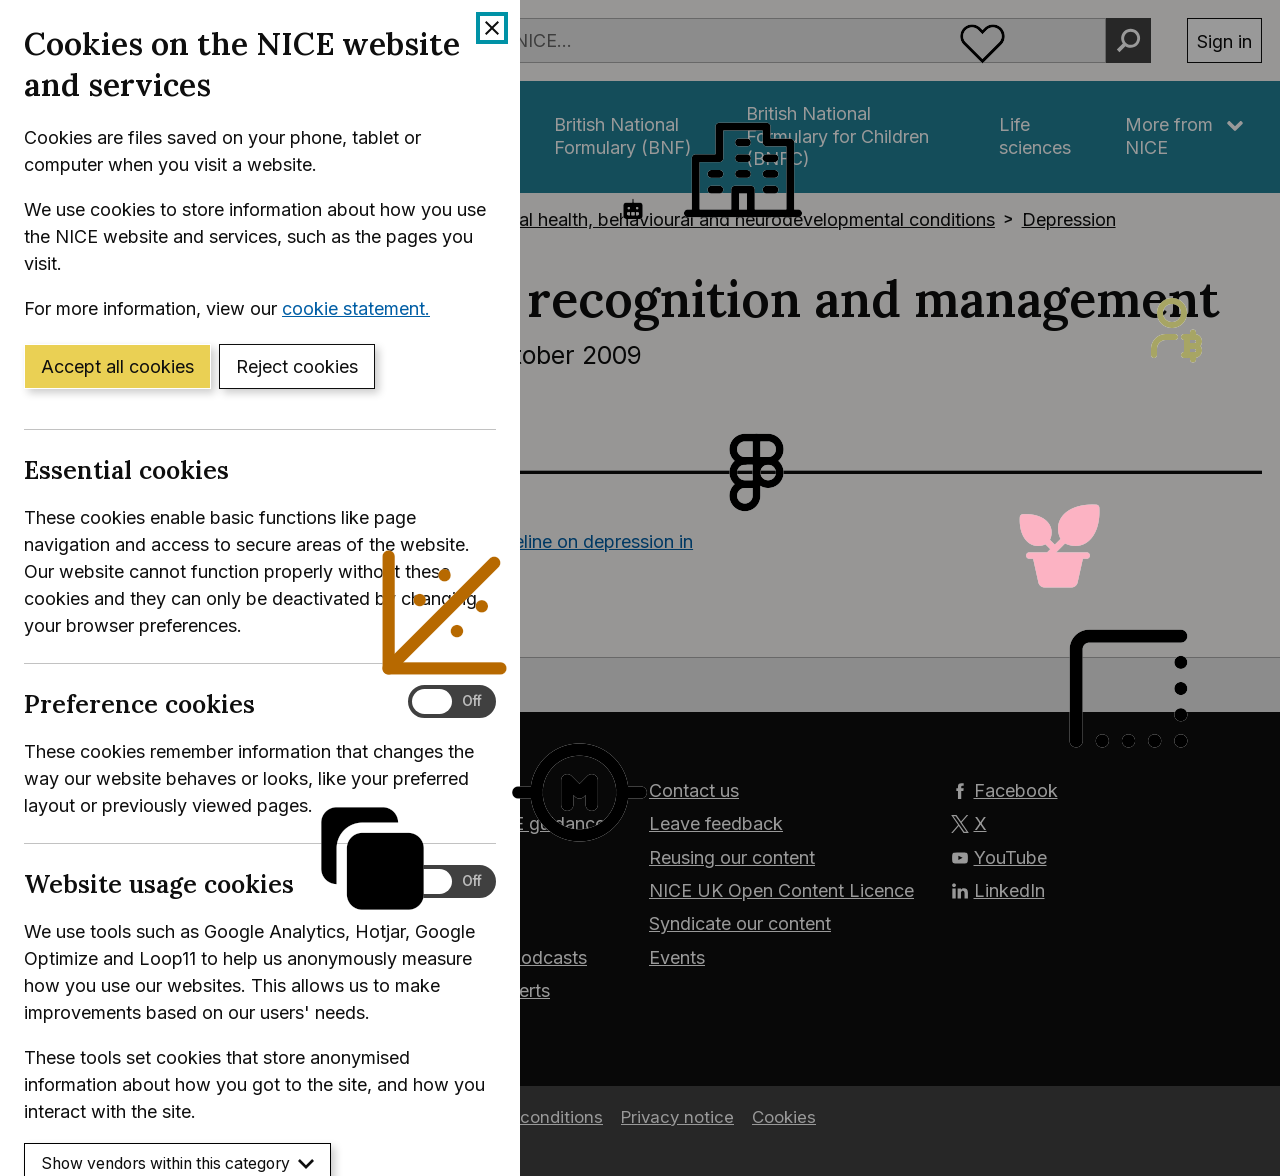 The image size is (1280, 1176). What do you see at coordinates (372, 858) in the screenshot?
I see `copy to clipboard` at bounding box center [372, 858].